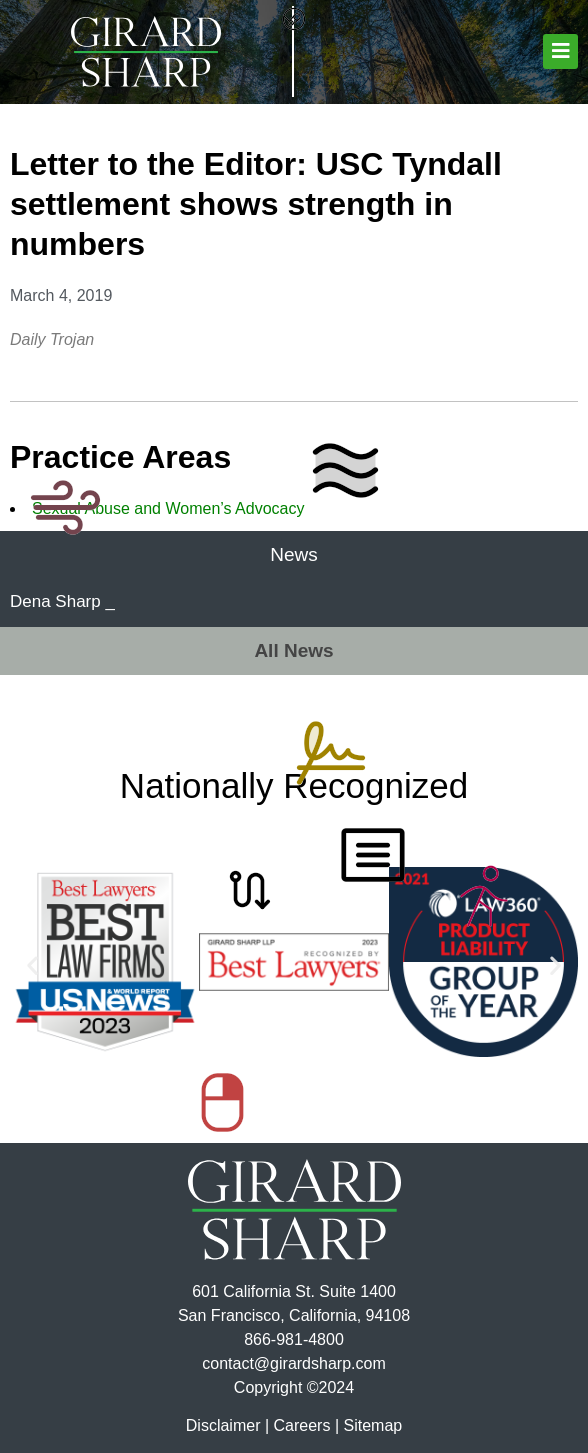  I want to click on view article or document, so click(373, 855).